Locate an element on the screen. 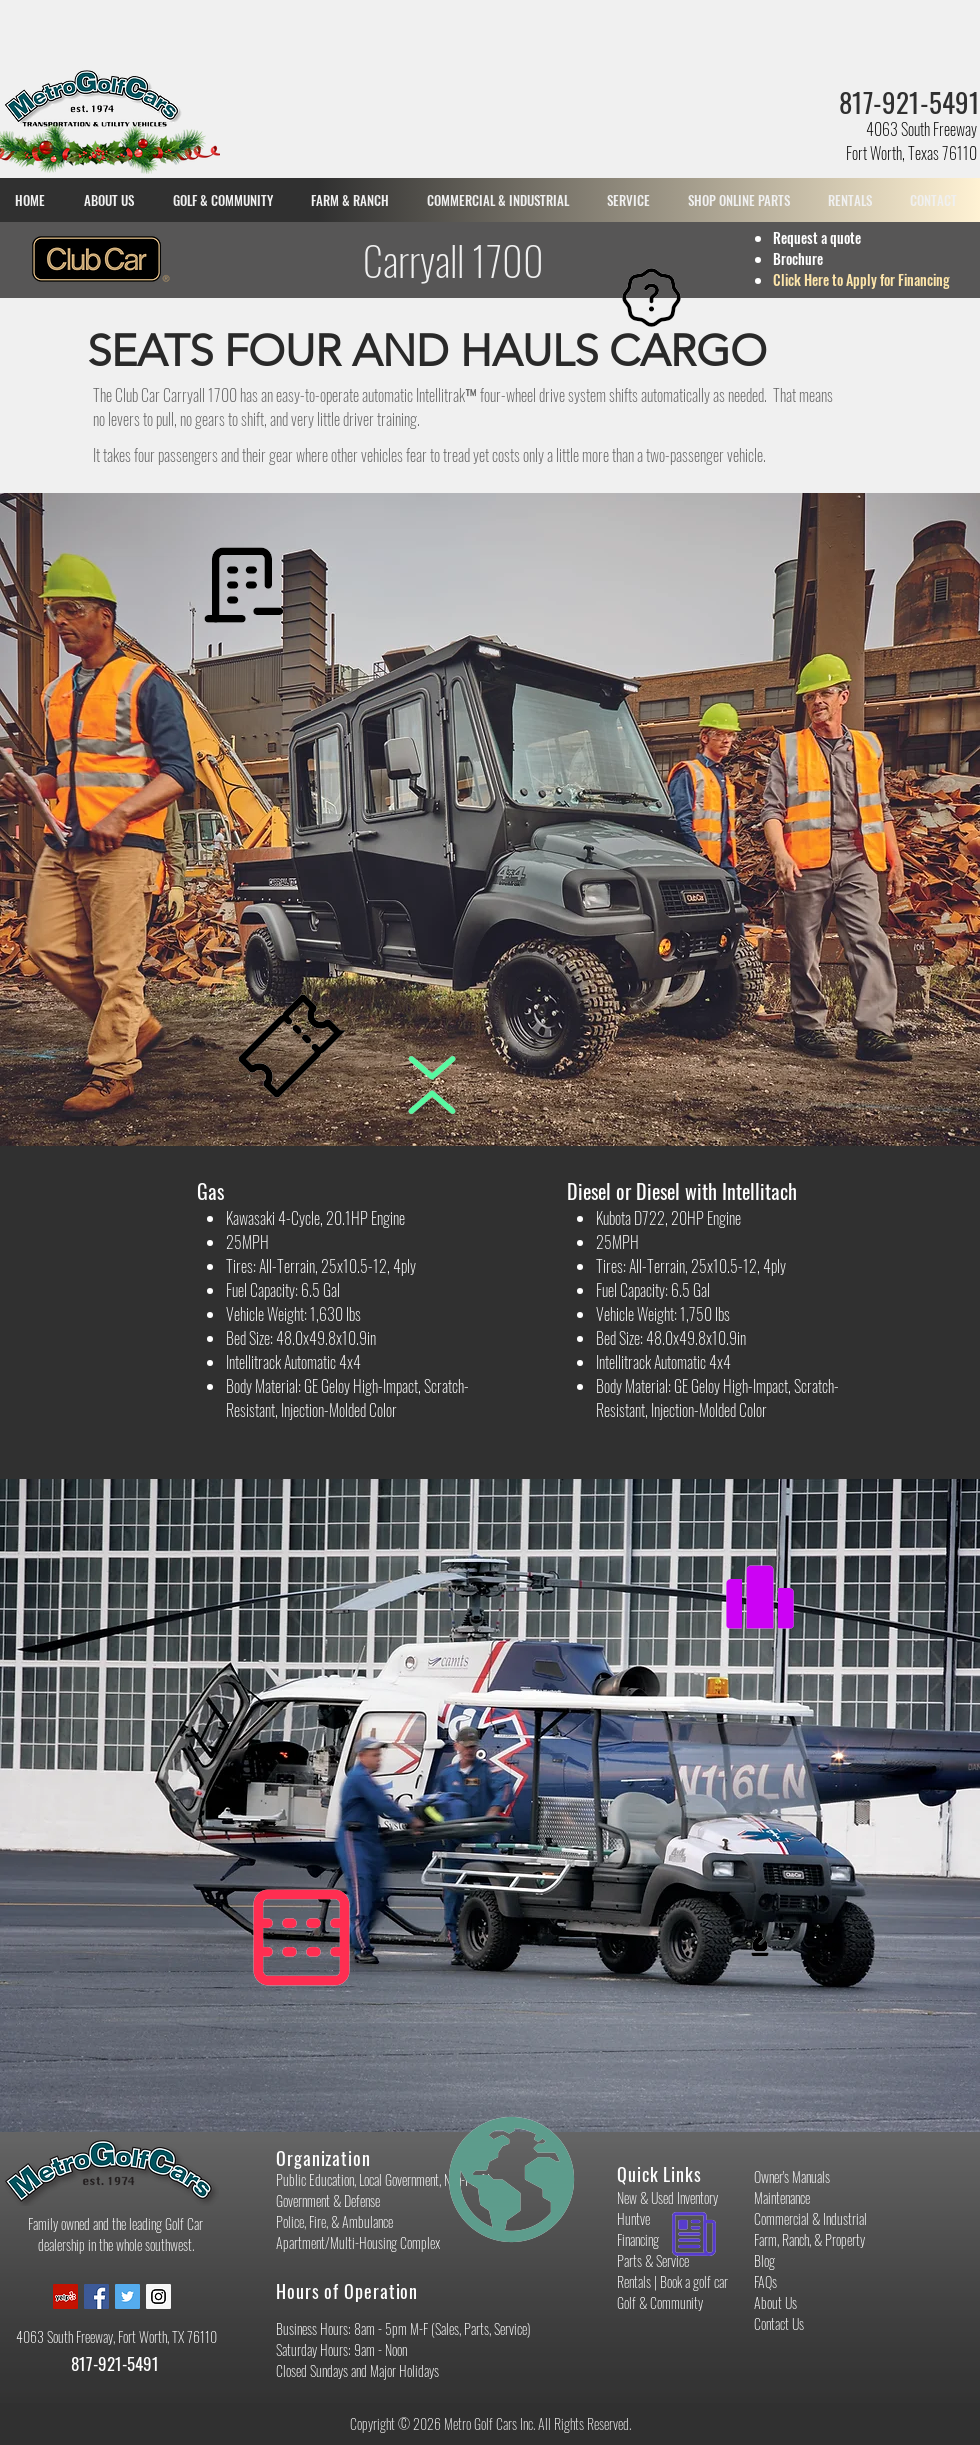  collapse or minimize an expanded section is located at coordinates (432, 1085).